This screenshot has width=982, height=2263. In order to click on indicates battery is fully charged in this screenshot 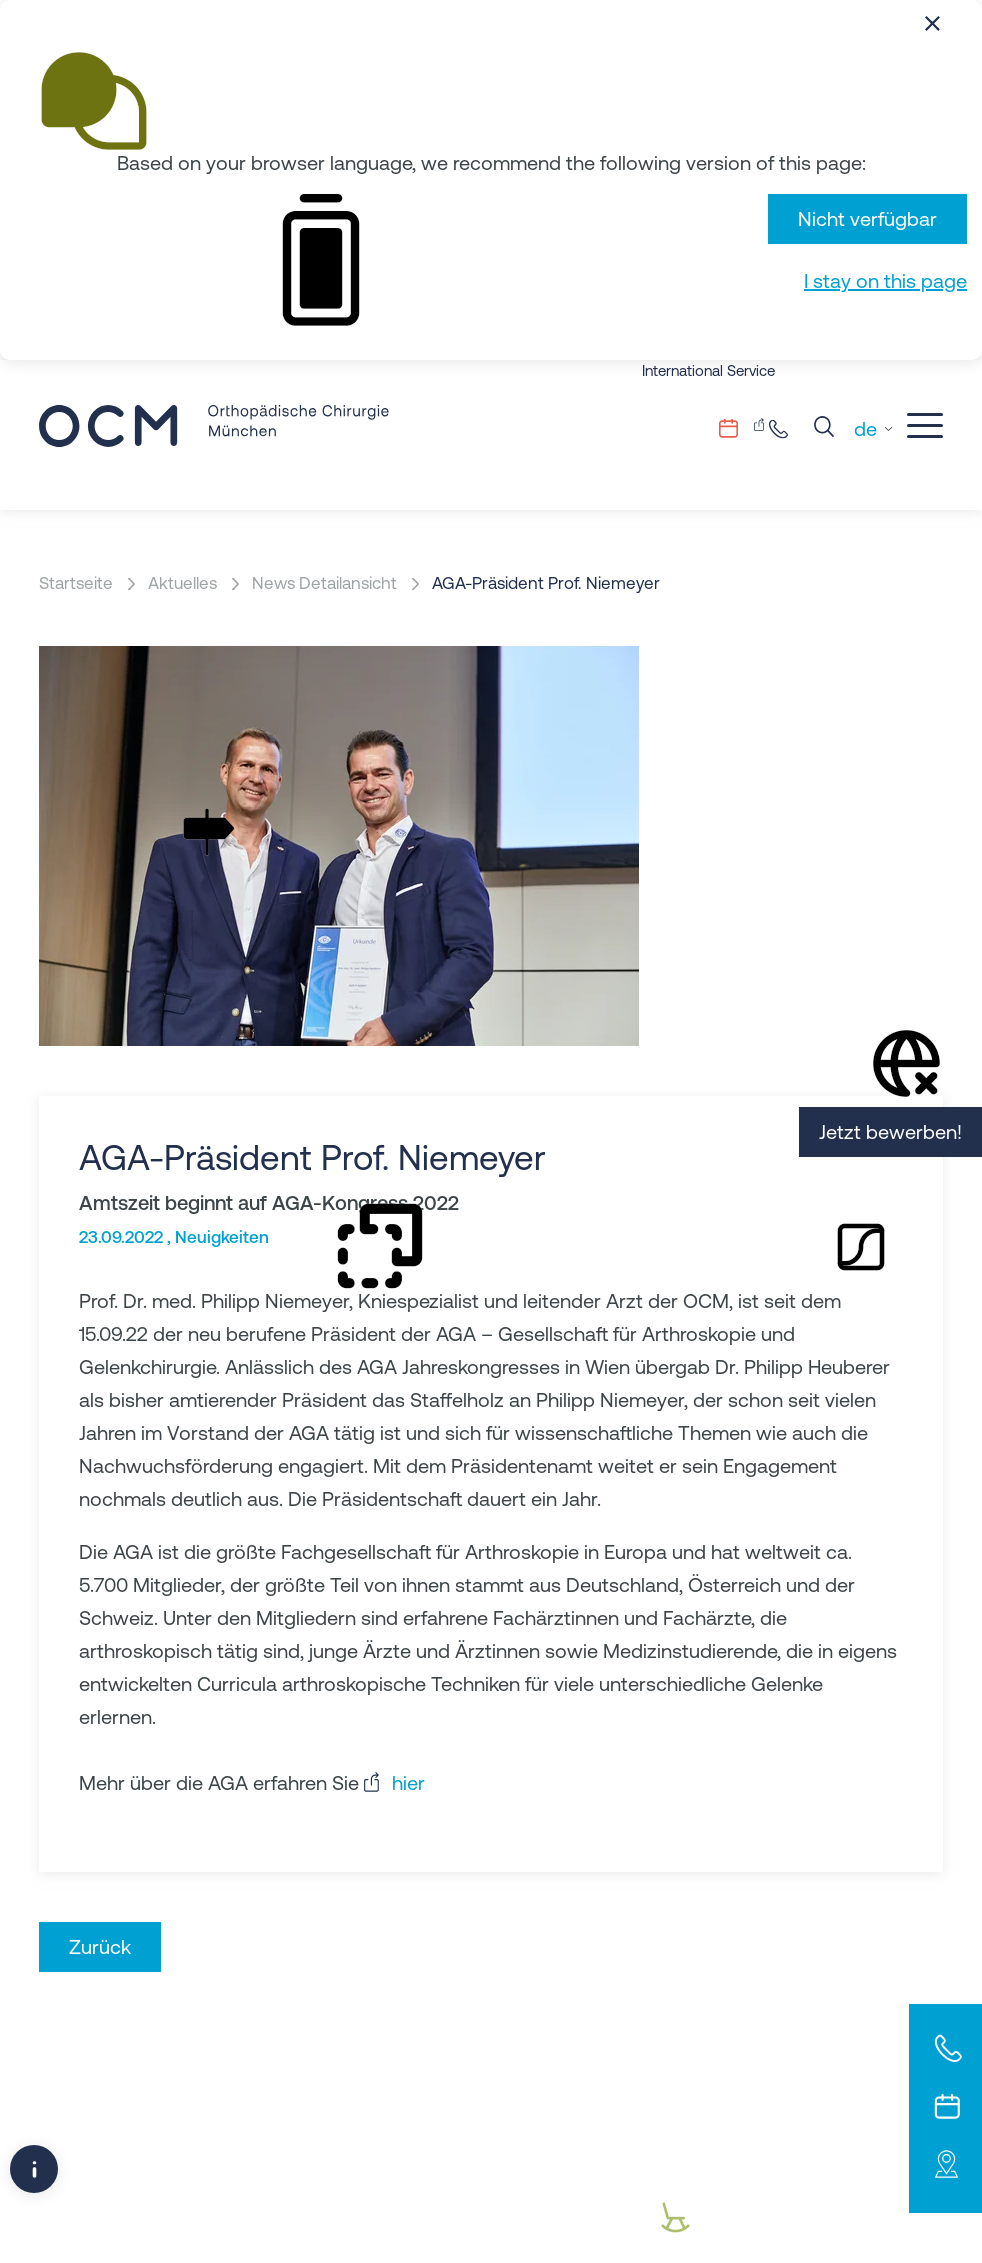, I will do `click(321, 262)`.